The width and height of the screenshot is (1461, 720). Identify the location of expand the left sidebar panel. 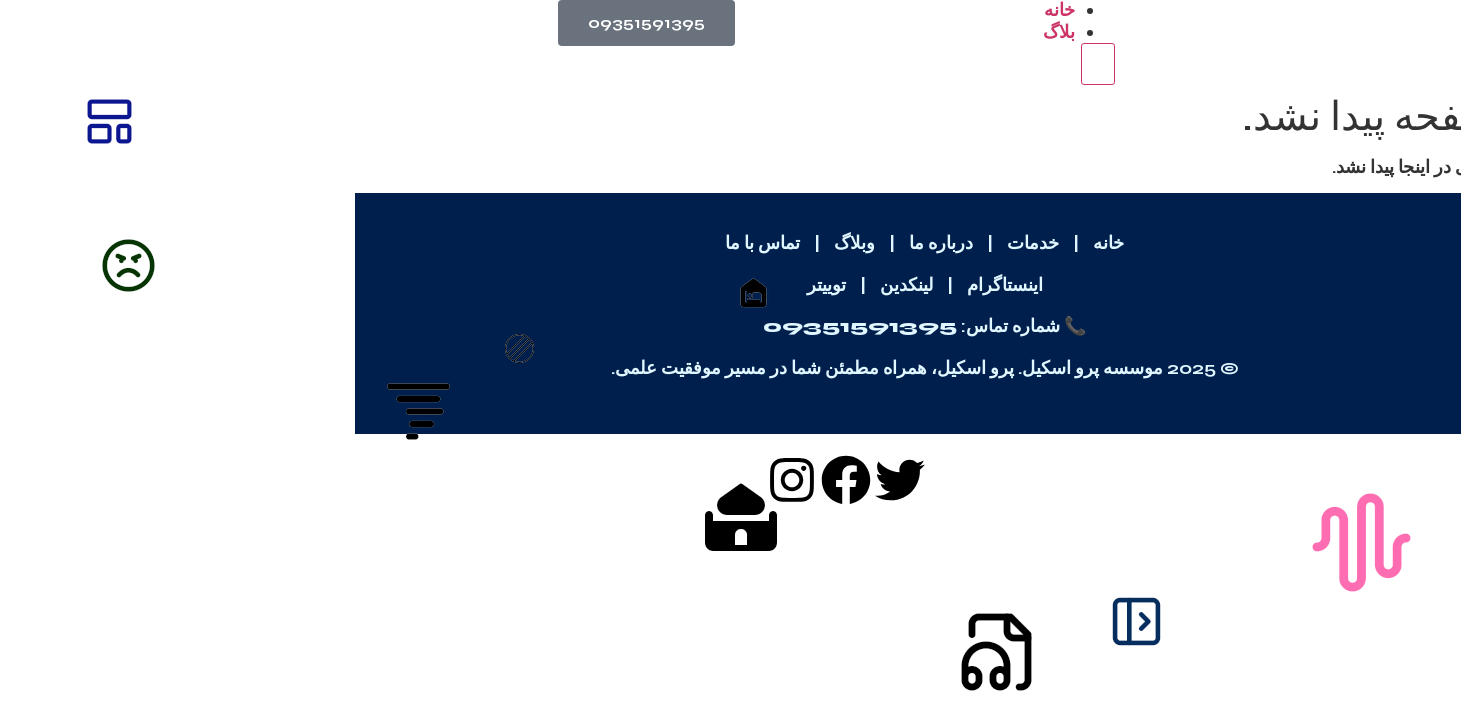
(1136, 621).